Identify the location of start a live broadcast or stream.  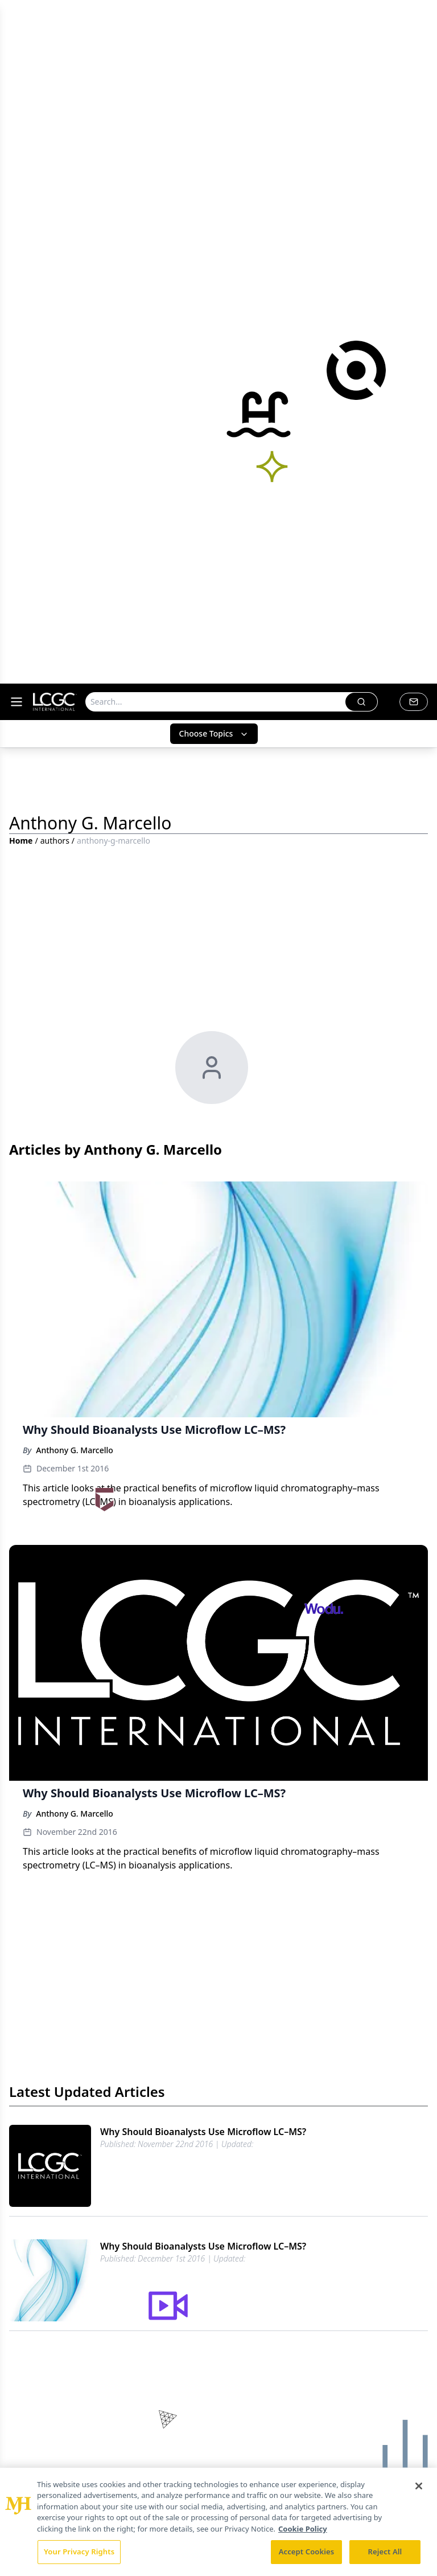
(168, 2305).